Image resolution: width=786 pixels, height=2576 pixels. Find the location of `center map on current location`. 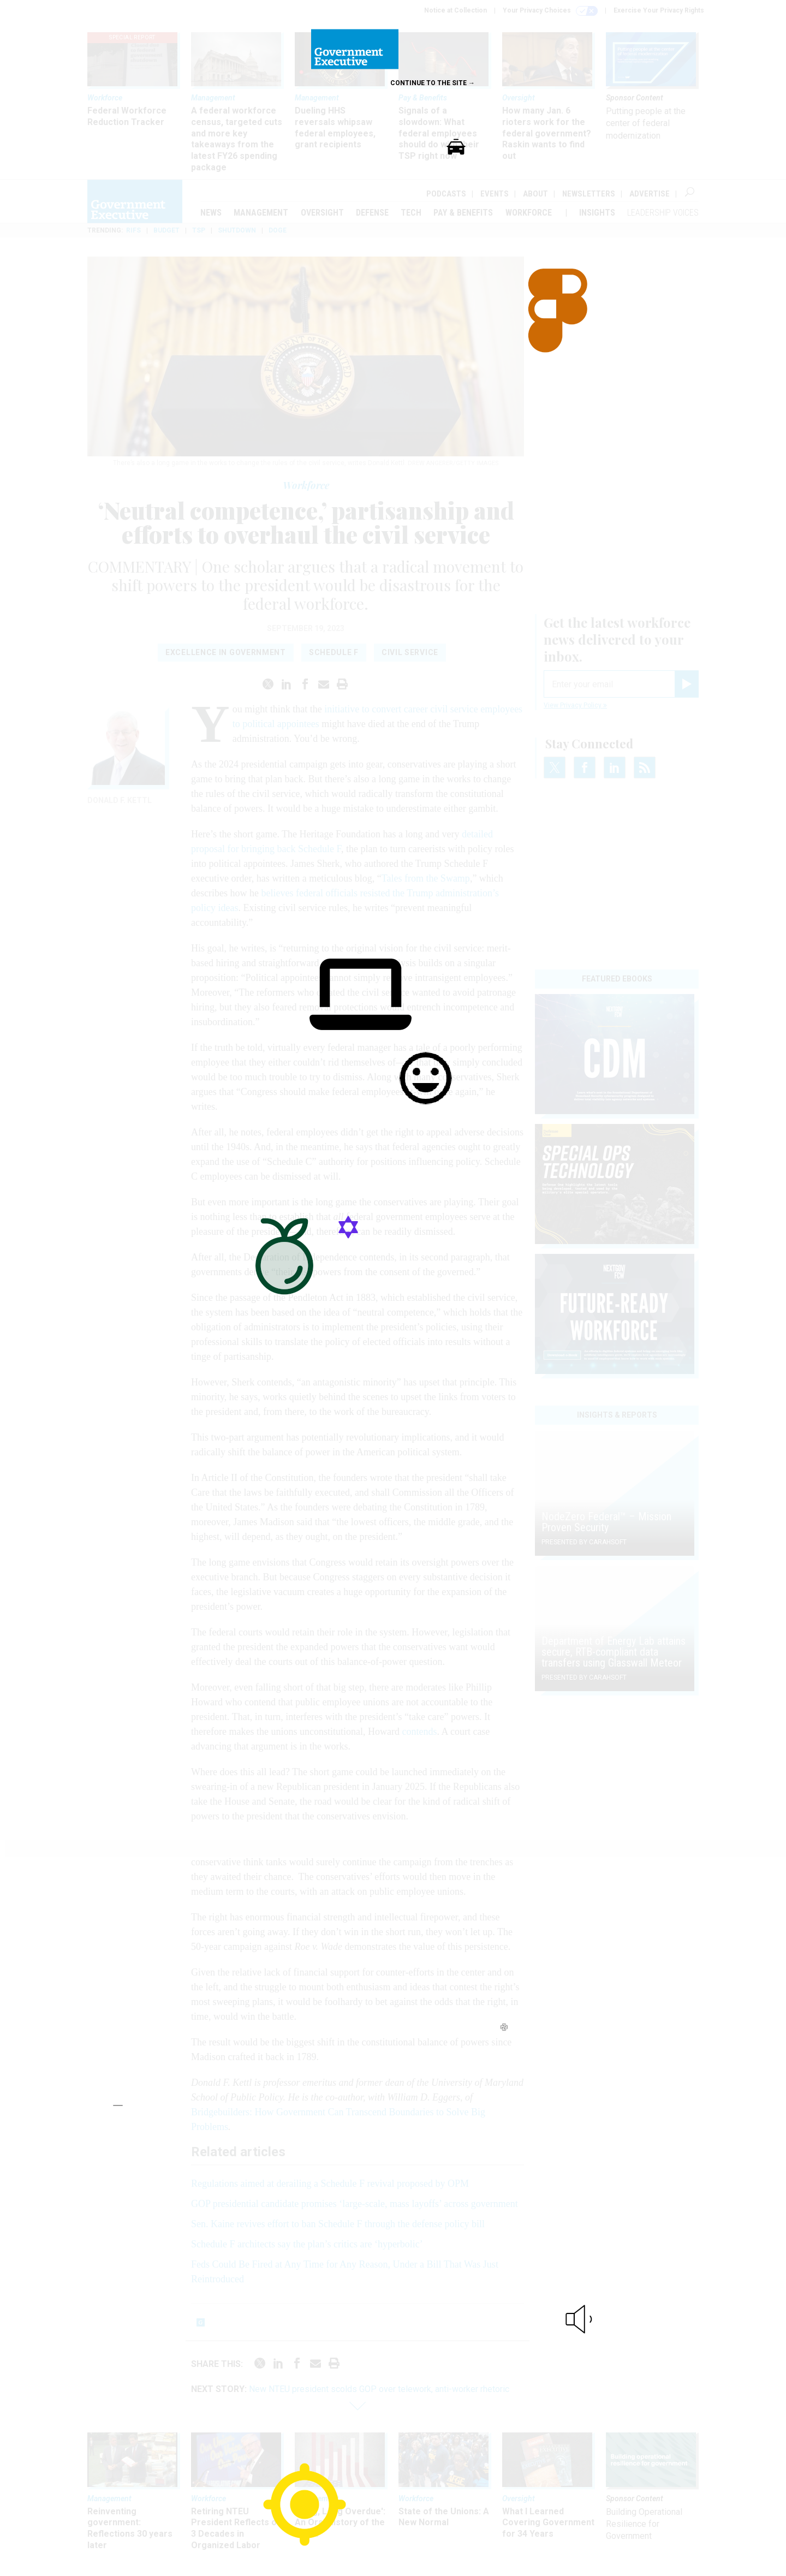

center map on current location is located at coordinates (305, 2504).